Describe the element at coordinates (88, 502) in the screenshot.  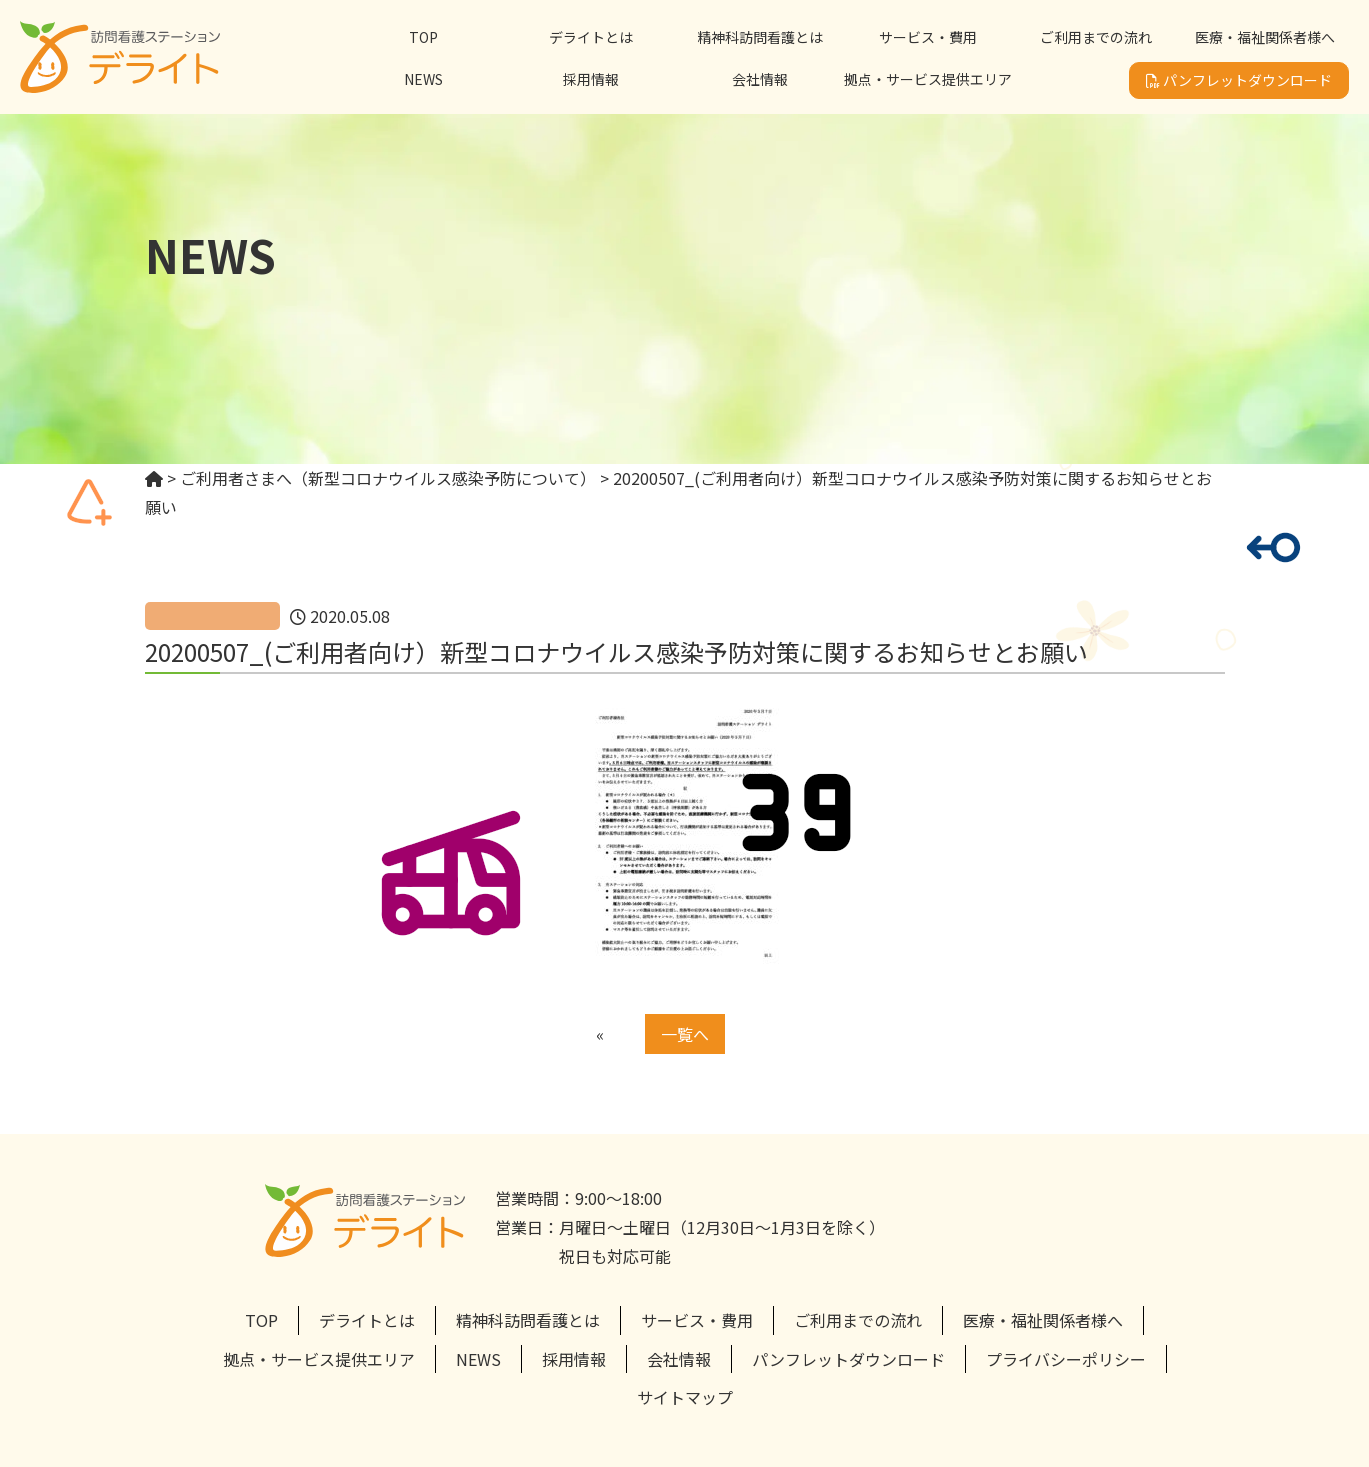
I see `add a new cone or marker` at that location.